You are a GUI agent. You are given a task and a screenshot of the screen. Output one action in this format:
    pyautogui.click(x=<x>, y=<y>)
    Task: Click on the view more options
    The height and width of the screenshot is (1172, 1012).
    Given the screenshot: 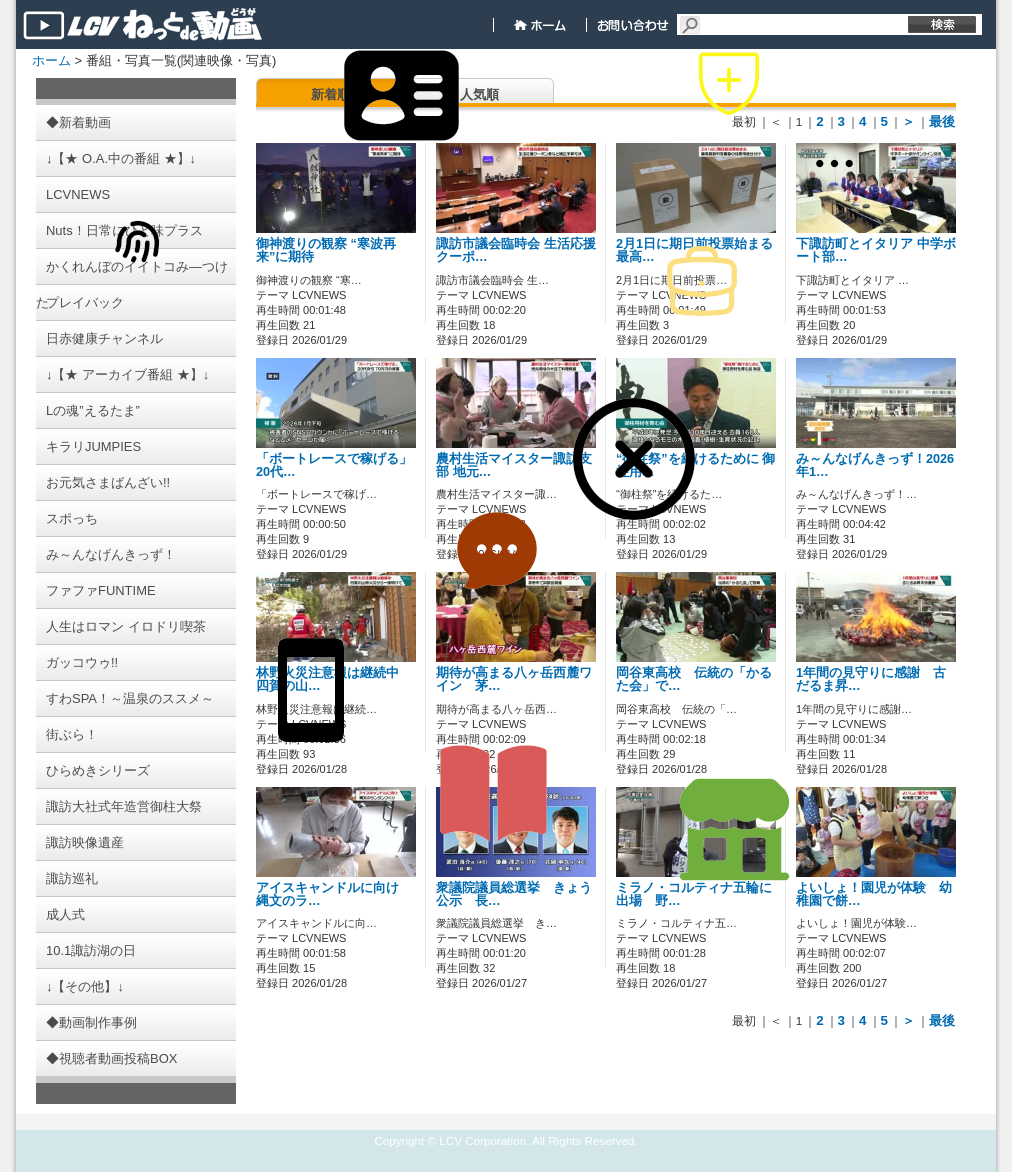 What is the action you would take?
    pyautogui.click(x=834, y=163)
    